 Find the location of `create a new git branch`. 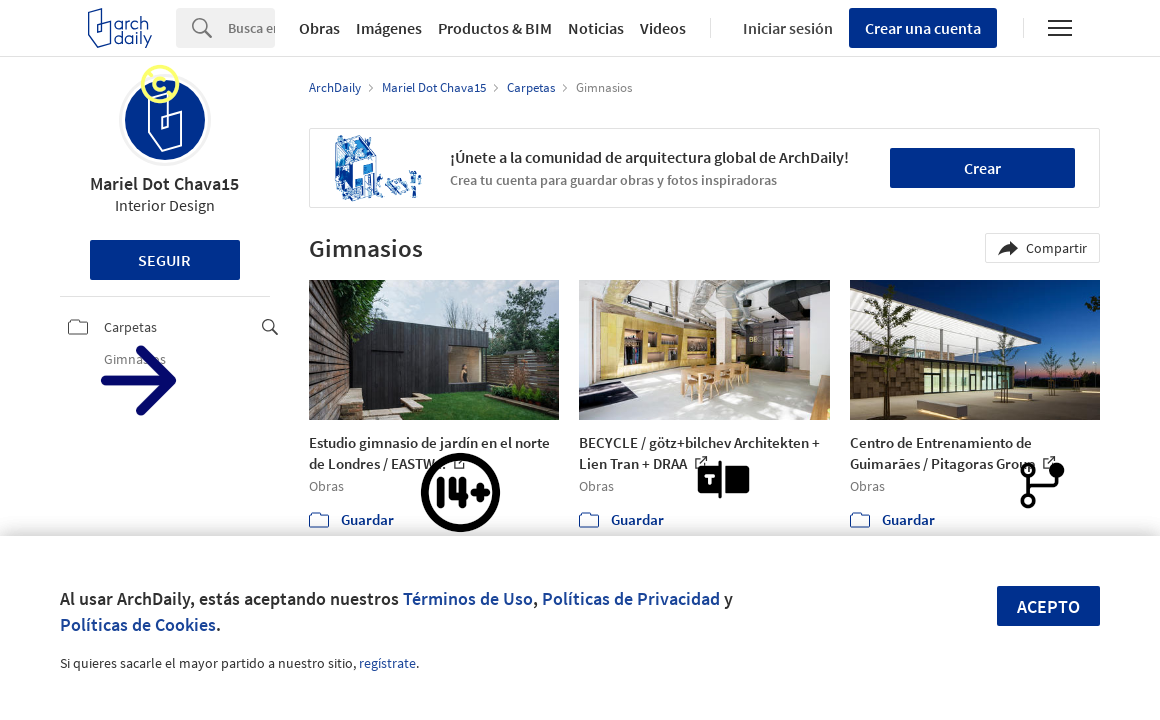

create a new git branch is located at coordinates (1039, 485).